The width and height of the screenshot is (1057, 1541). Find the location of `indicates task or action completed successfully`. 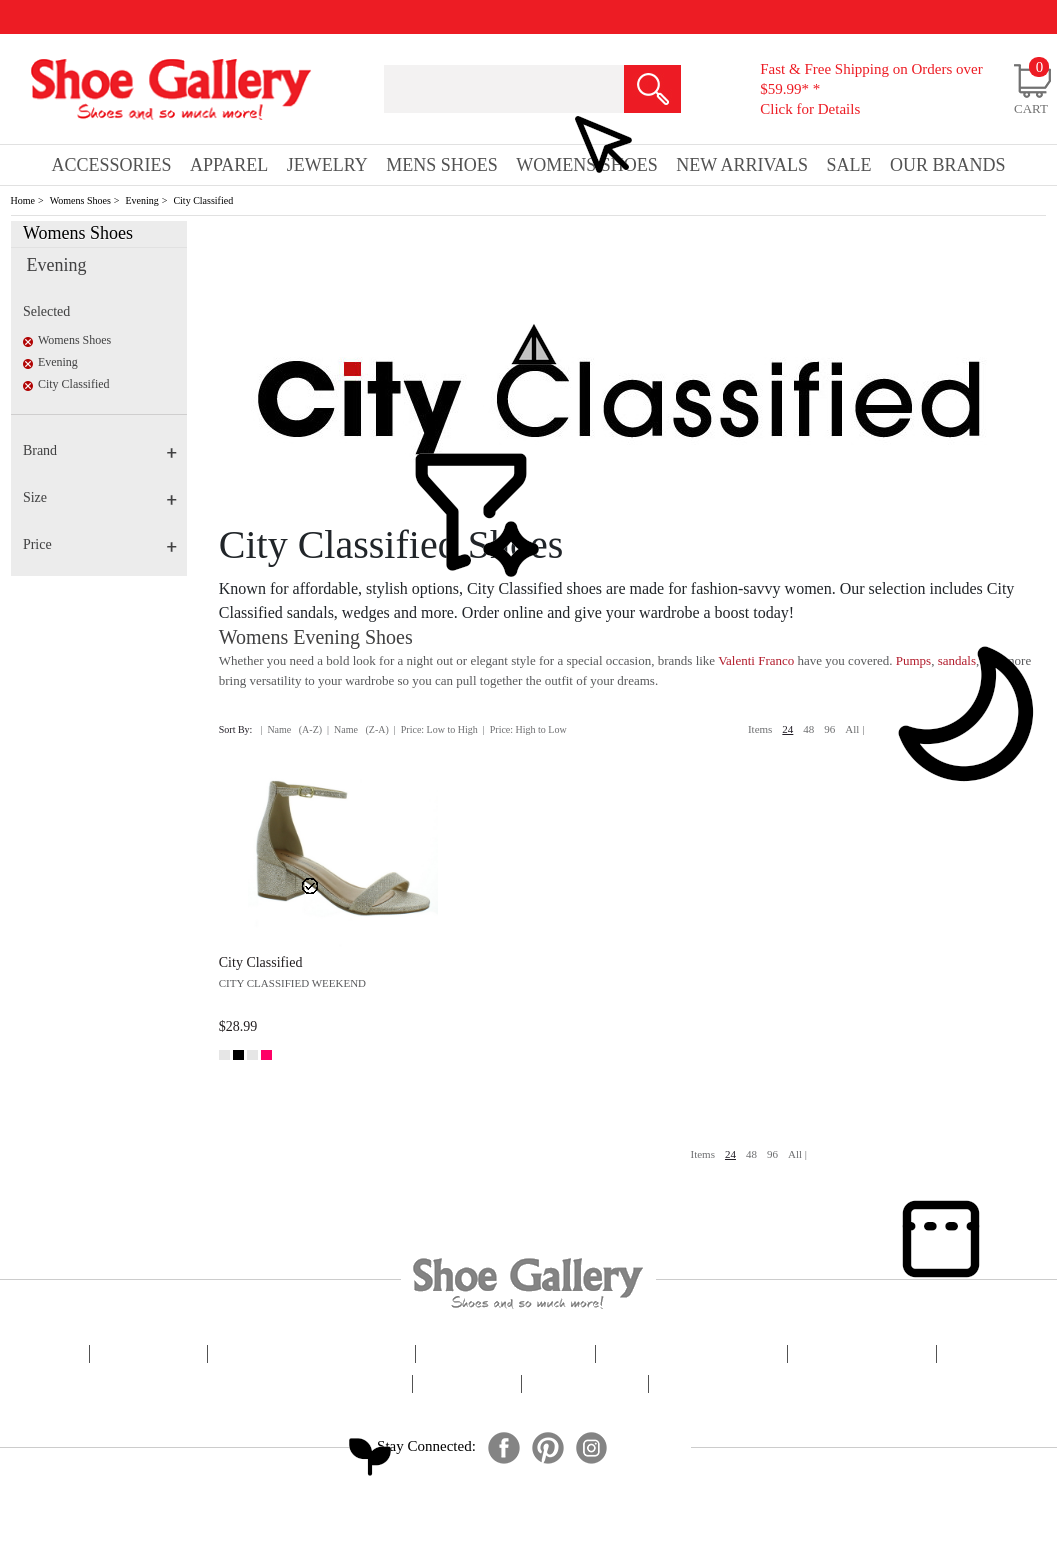

indicates task or action completed successfully is located at coordinates (310, 886).